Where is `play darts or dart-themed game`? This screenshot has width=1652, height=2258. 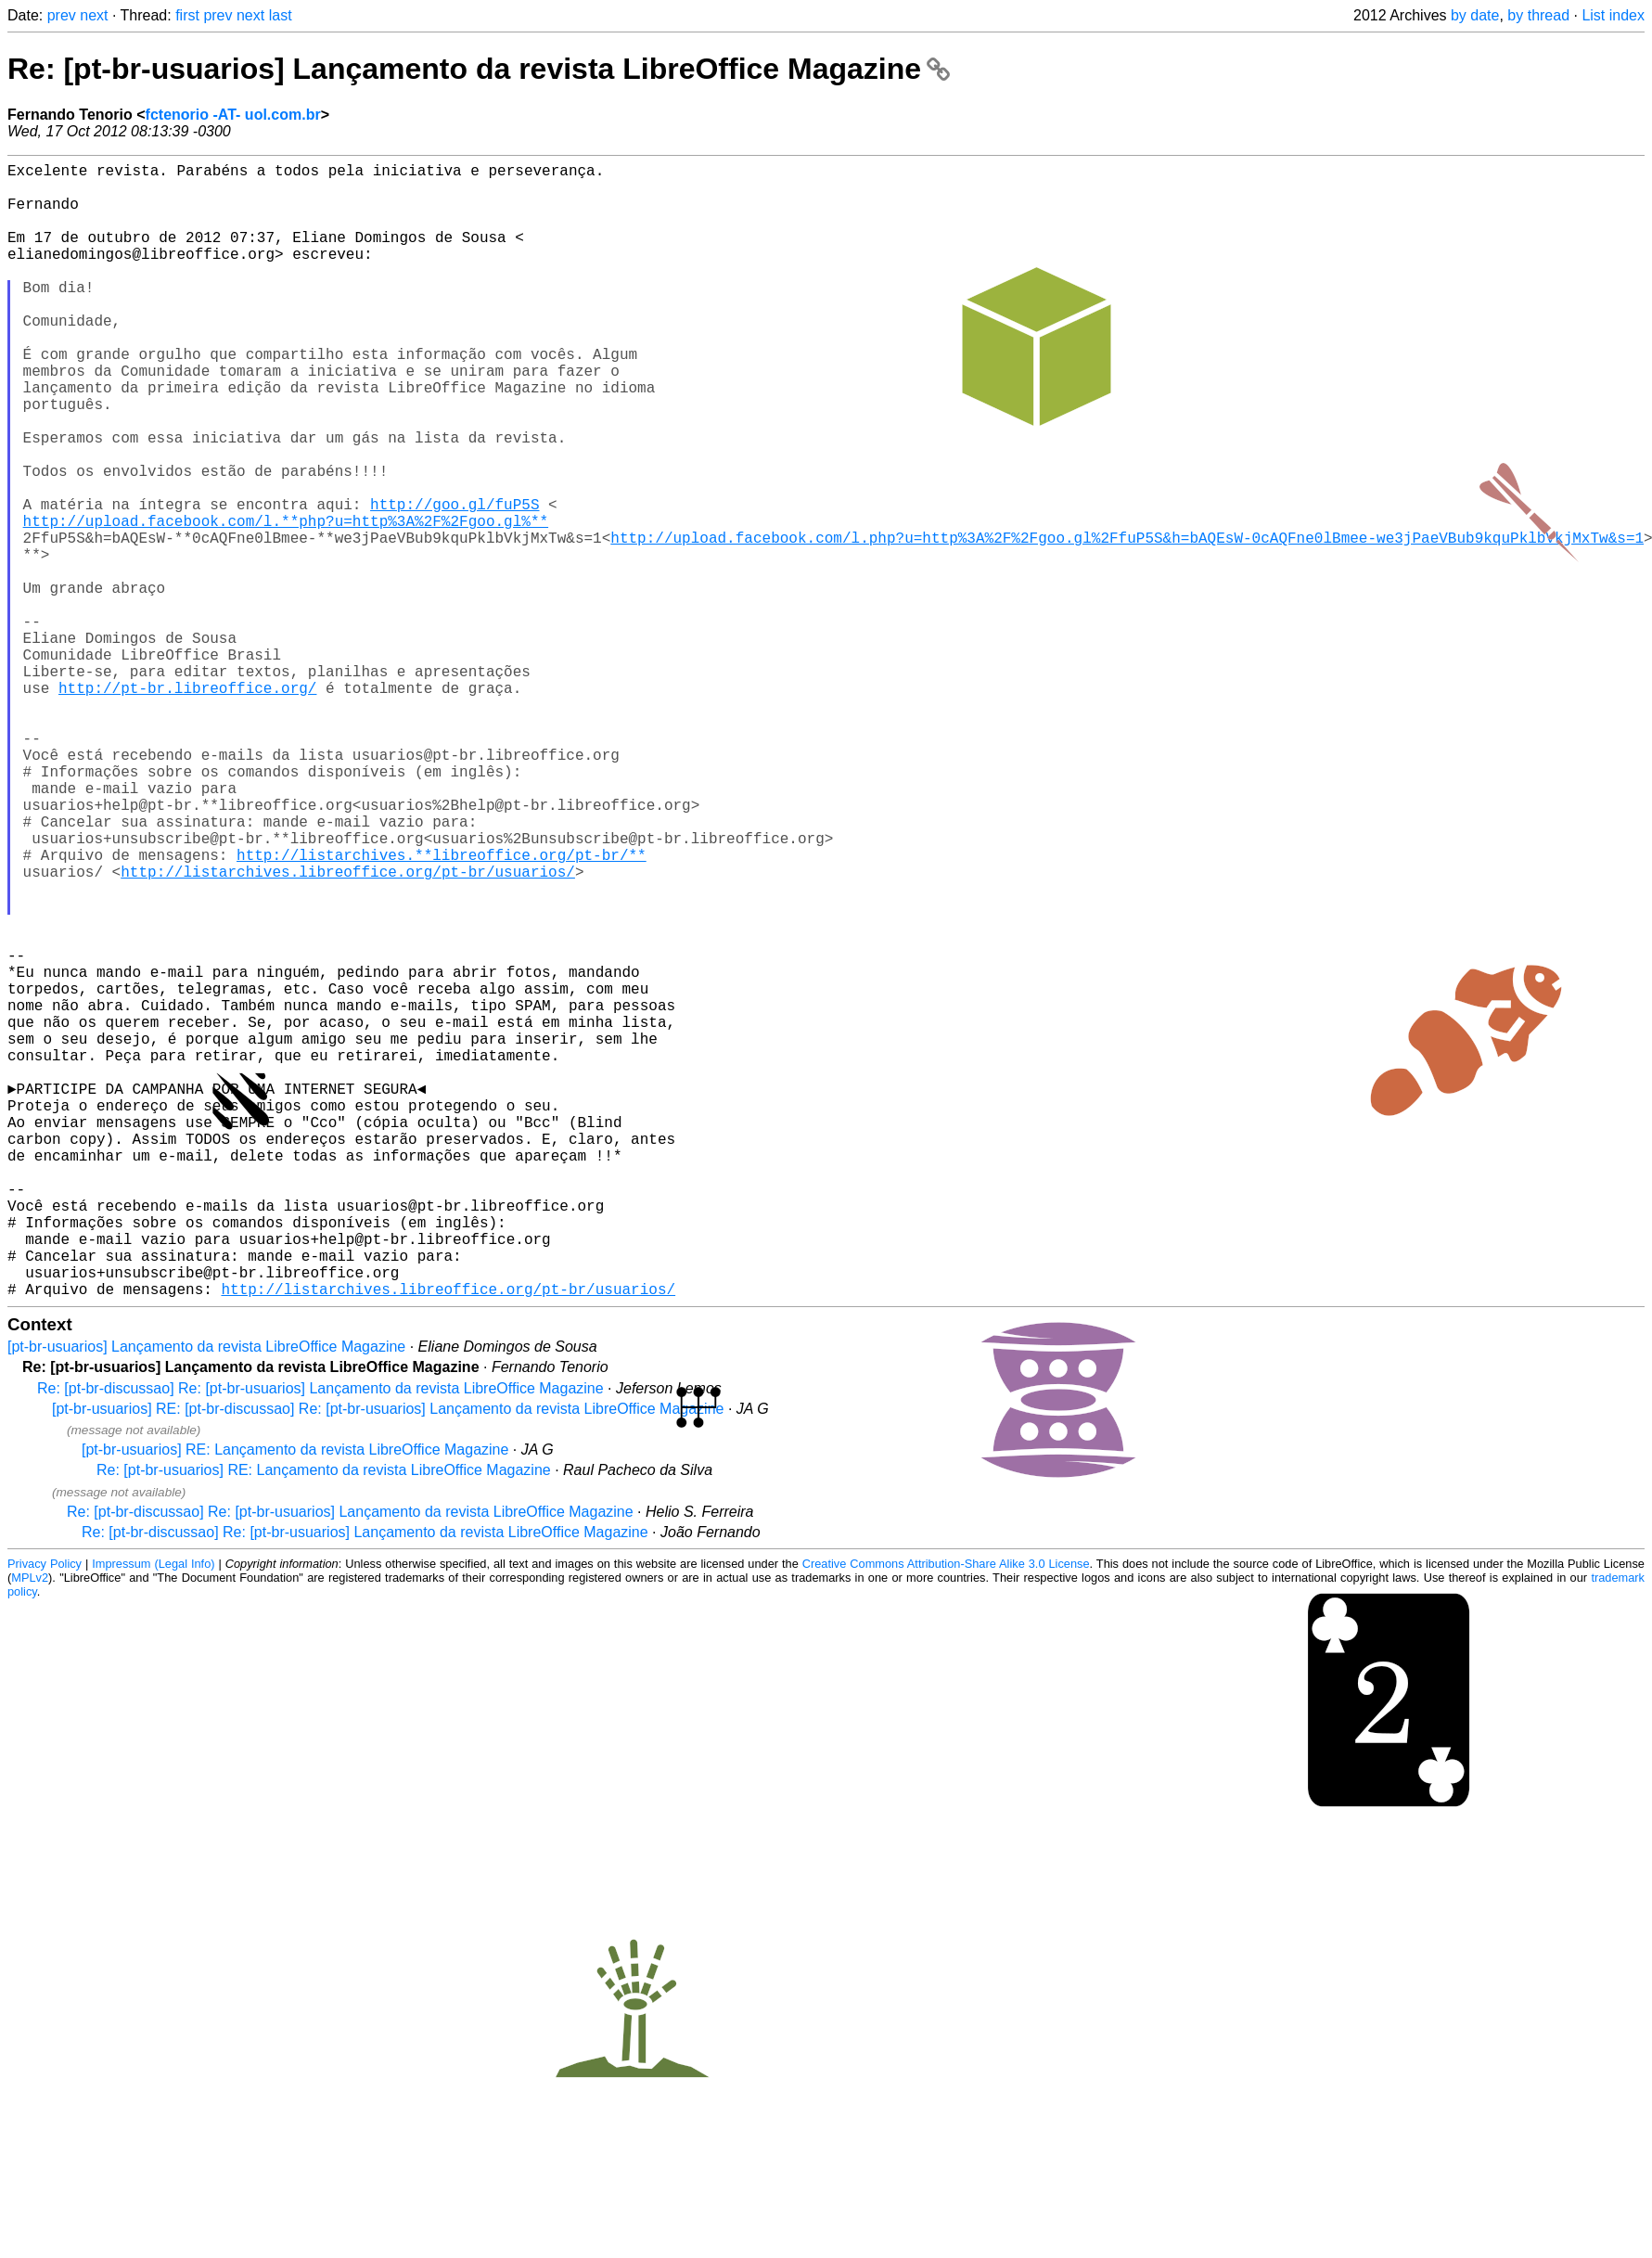
play darts or dart-themed game is located at coordinates (1529, 512).